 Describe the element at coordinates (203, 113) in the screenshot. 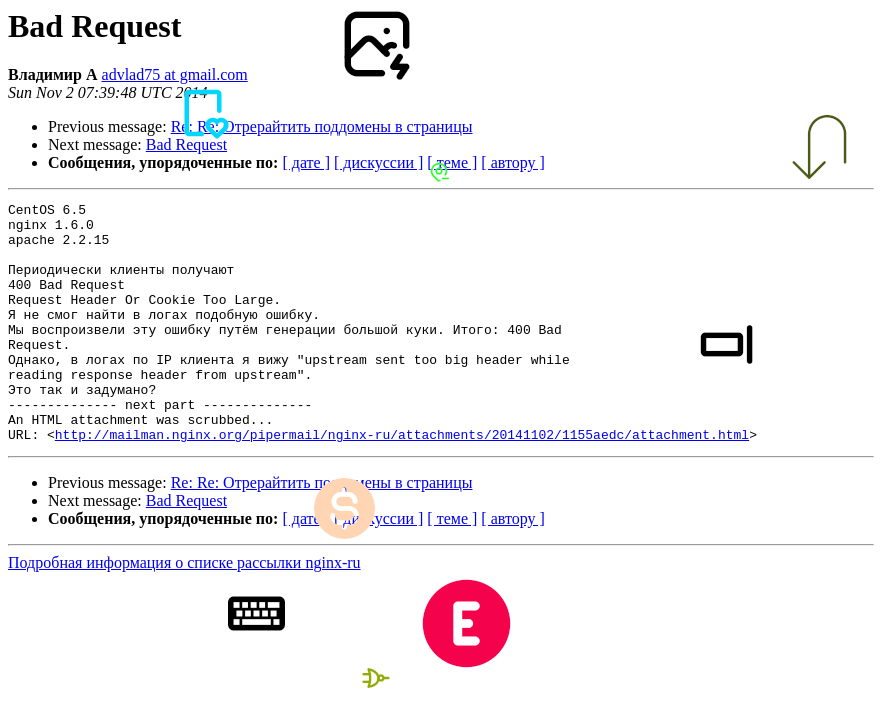

I see `add tablet to favorites` at that location.